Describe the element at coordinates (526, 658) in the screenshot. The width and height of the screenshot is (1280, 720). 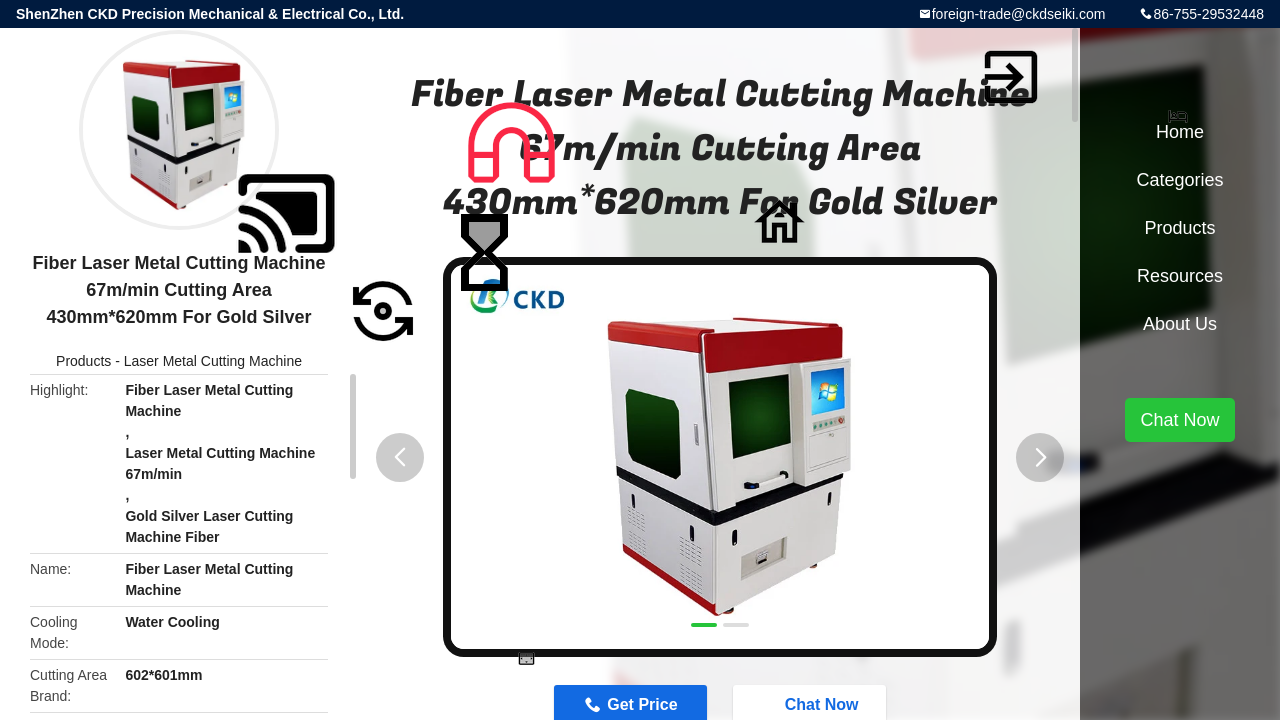
I see `adjust display overscan settings` at that location.